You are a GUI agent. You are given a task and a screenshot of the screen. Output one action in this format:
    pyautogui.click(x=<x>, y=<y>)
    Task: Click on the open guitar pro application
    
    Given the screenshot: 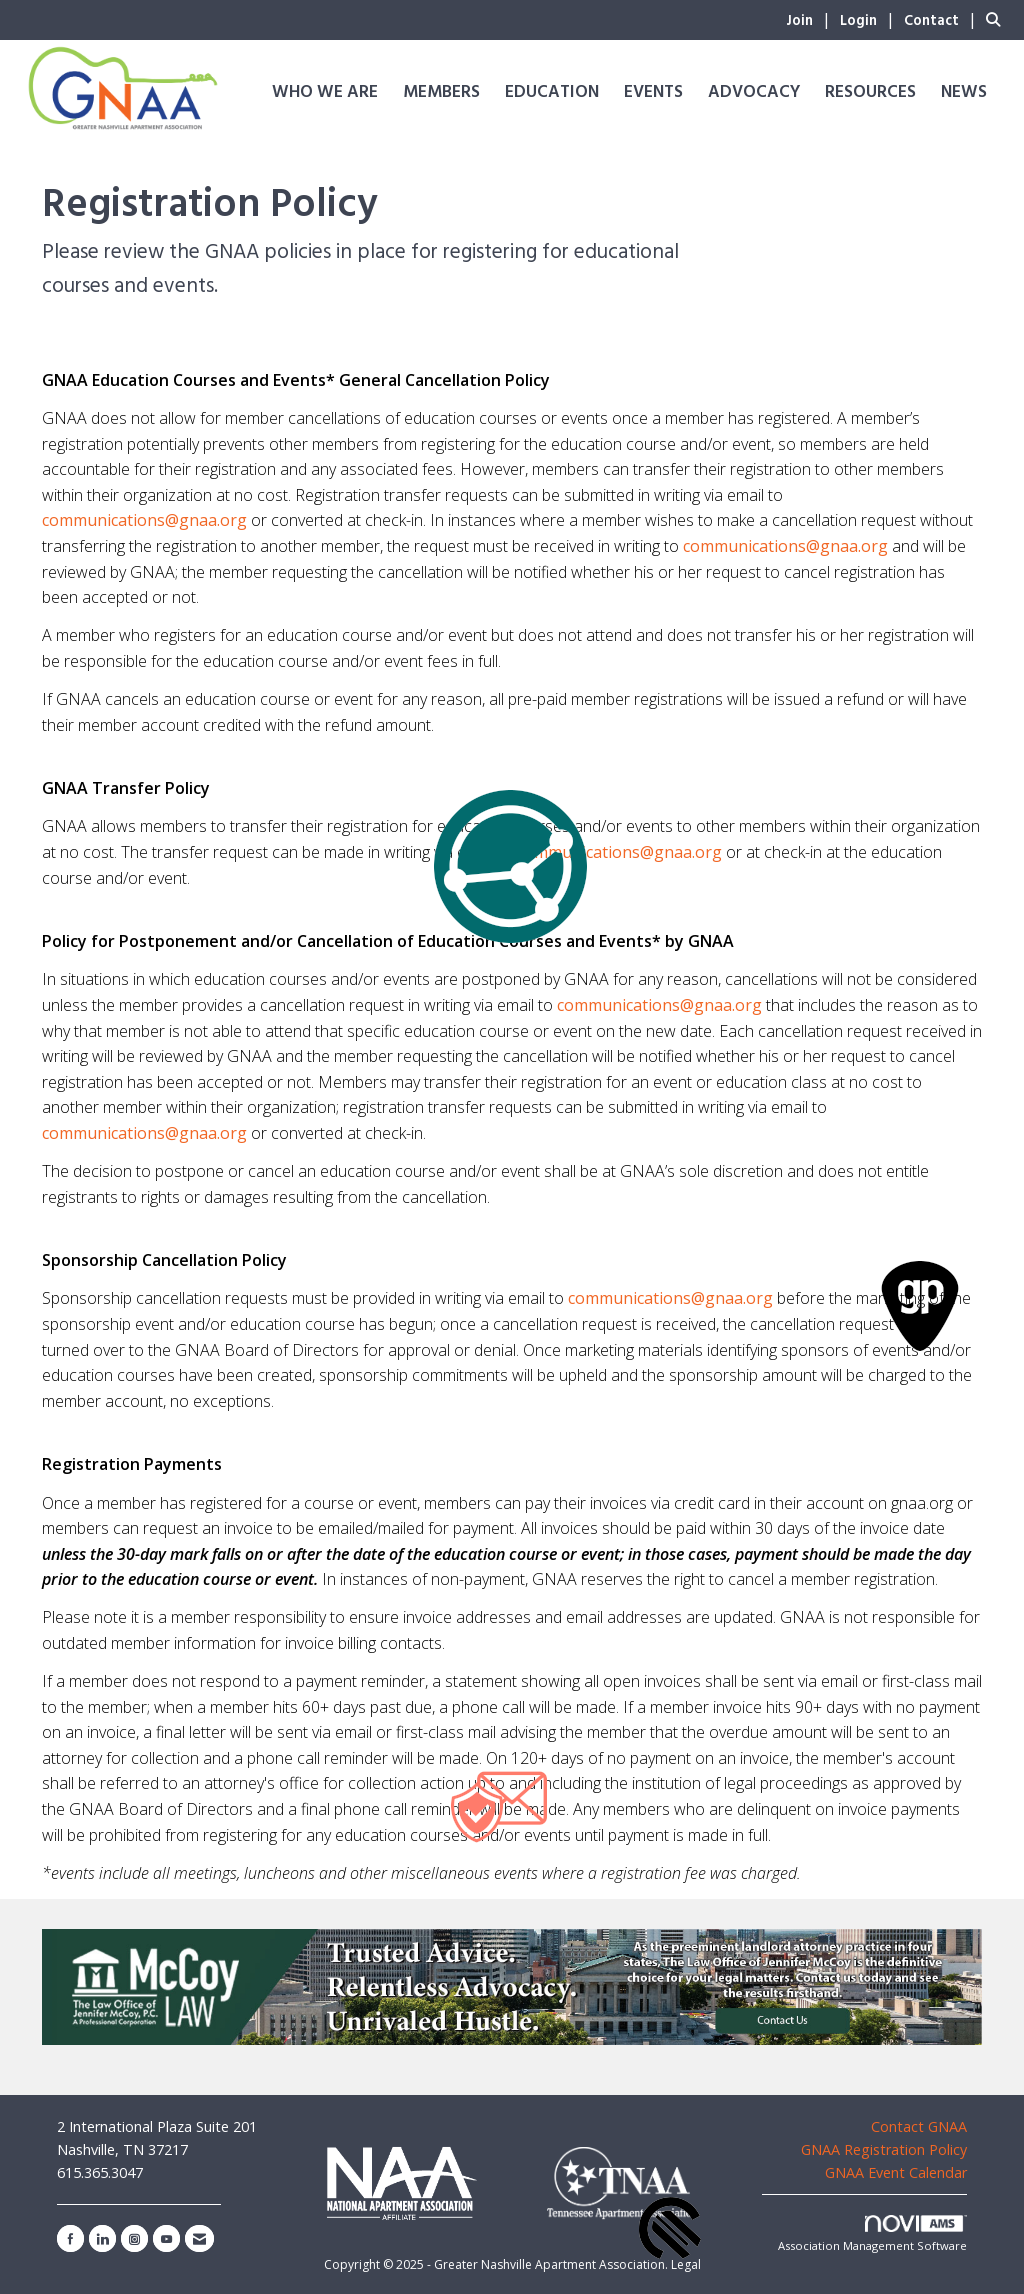 What is the action you would take?
    pyautogui.click(x=920, y=1306)
    